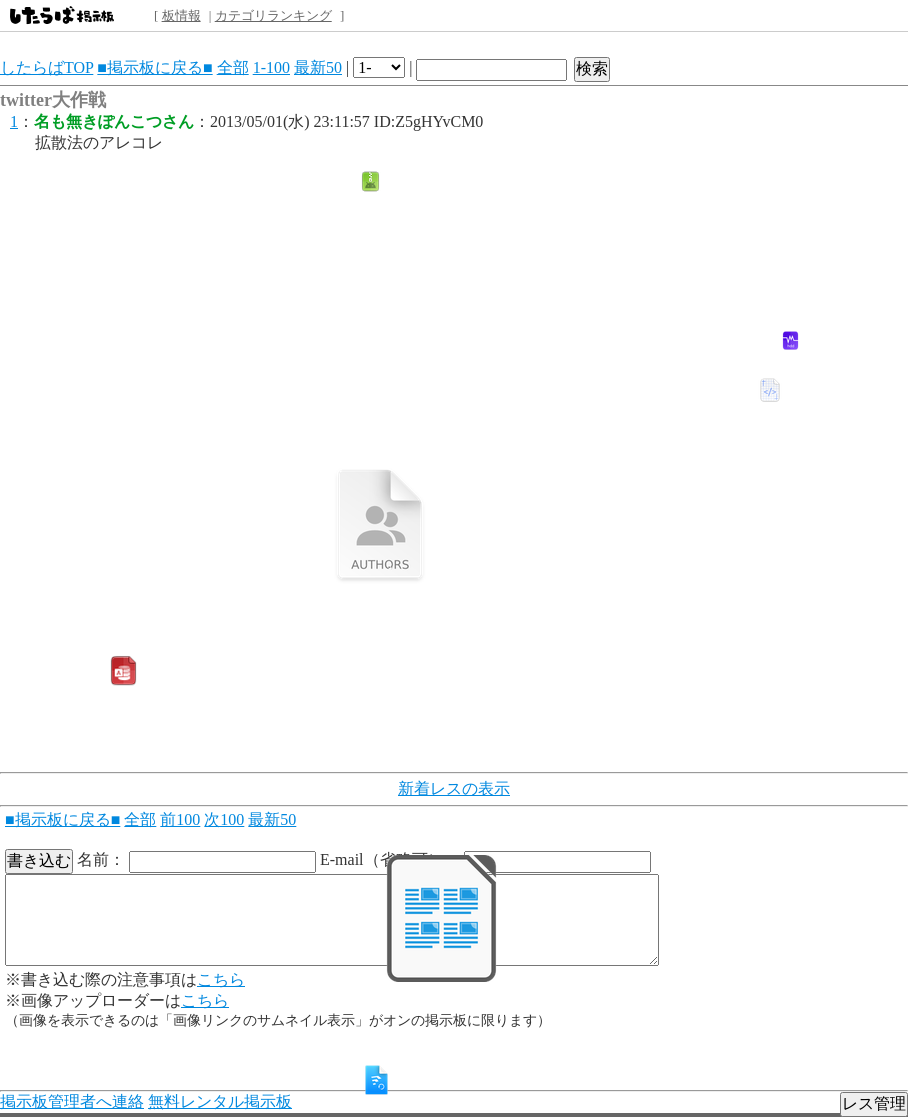  I want to click on an android application package file, so click(370, 181).